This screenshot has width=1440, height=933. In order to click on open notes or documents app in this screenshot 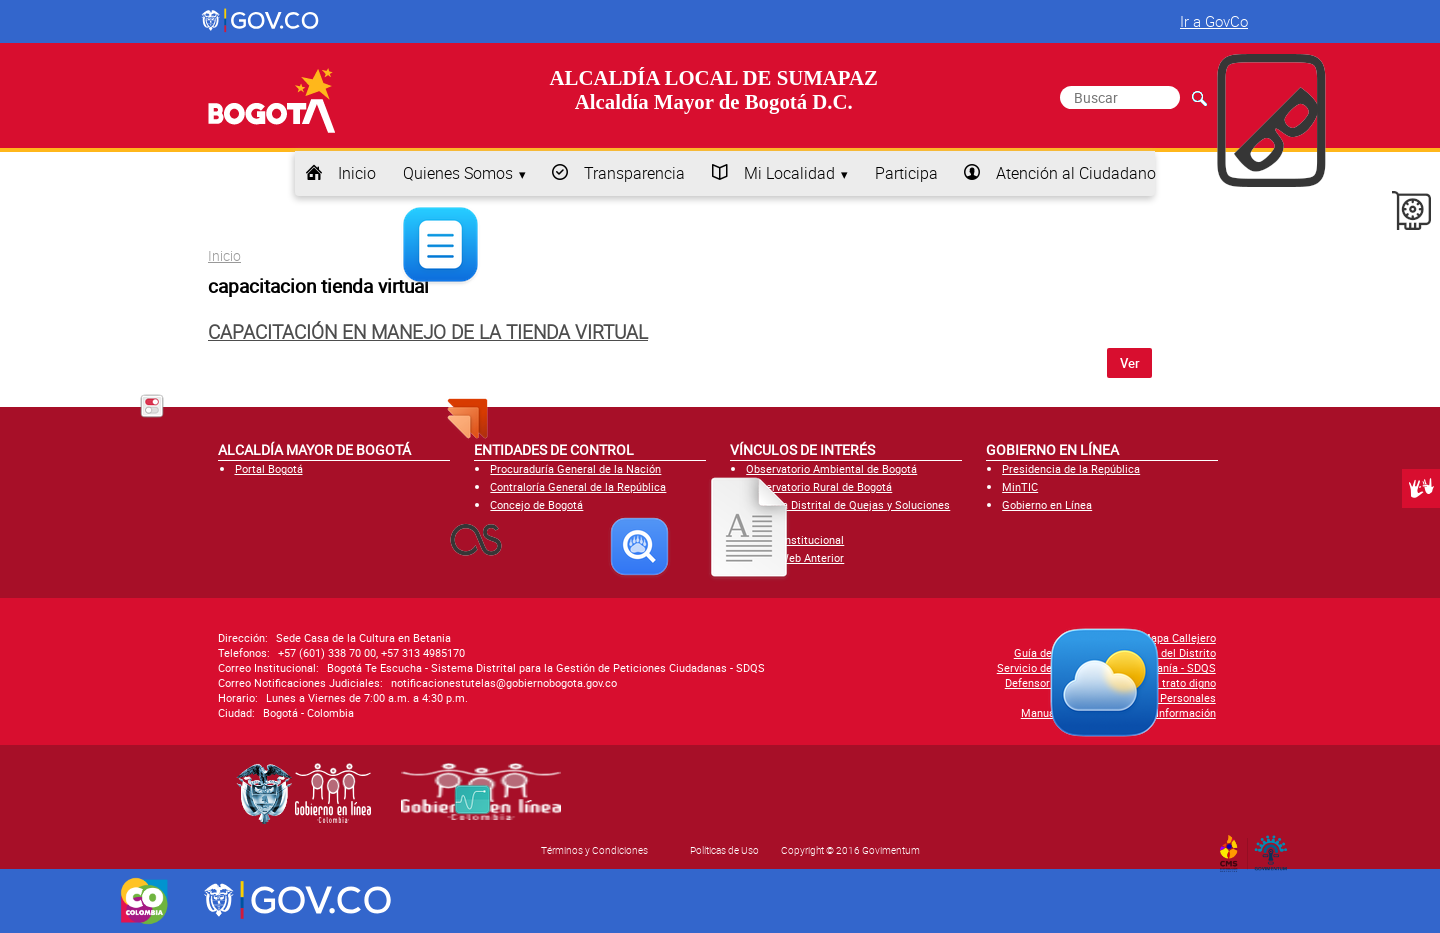, I will do `click(440, 244)`.